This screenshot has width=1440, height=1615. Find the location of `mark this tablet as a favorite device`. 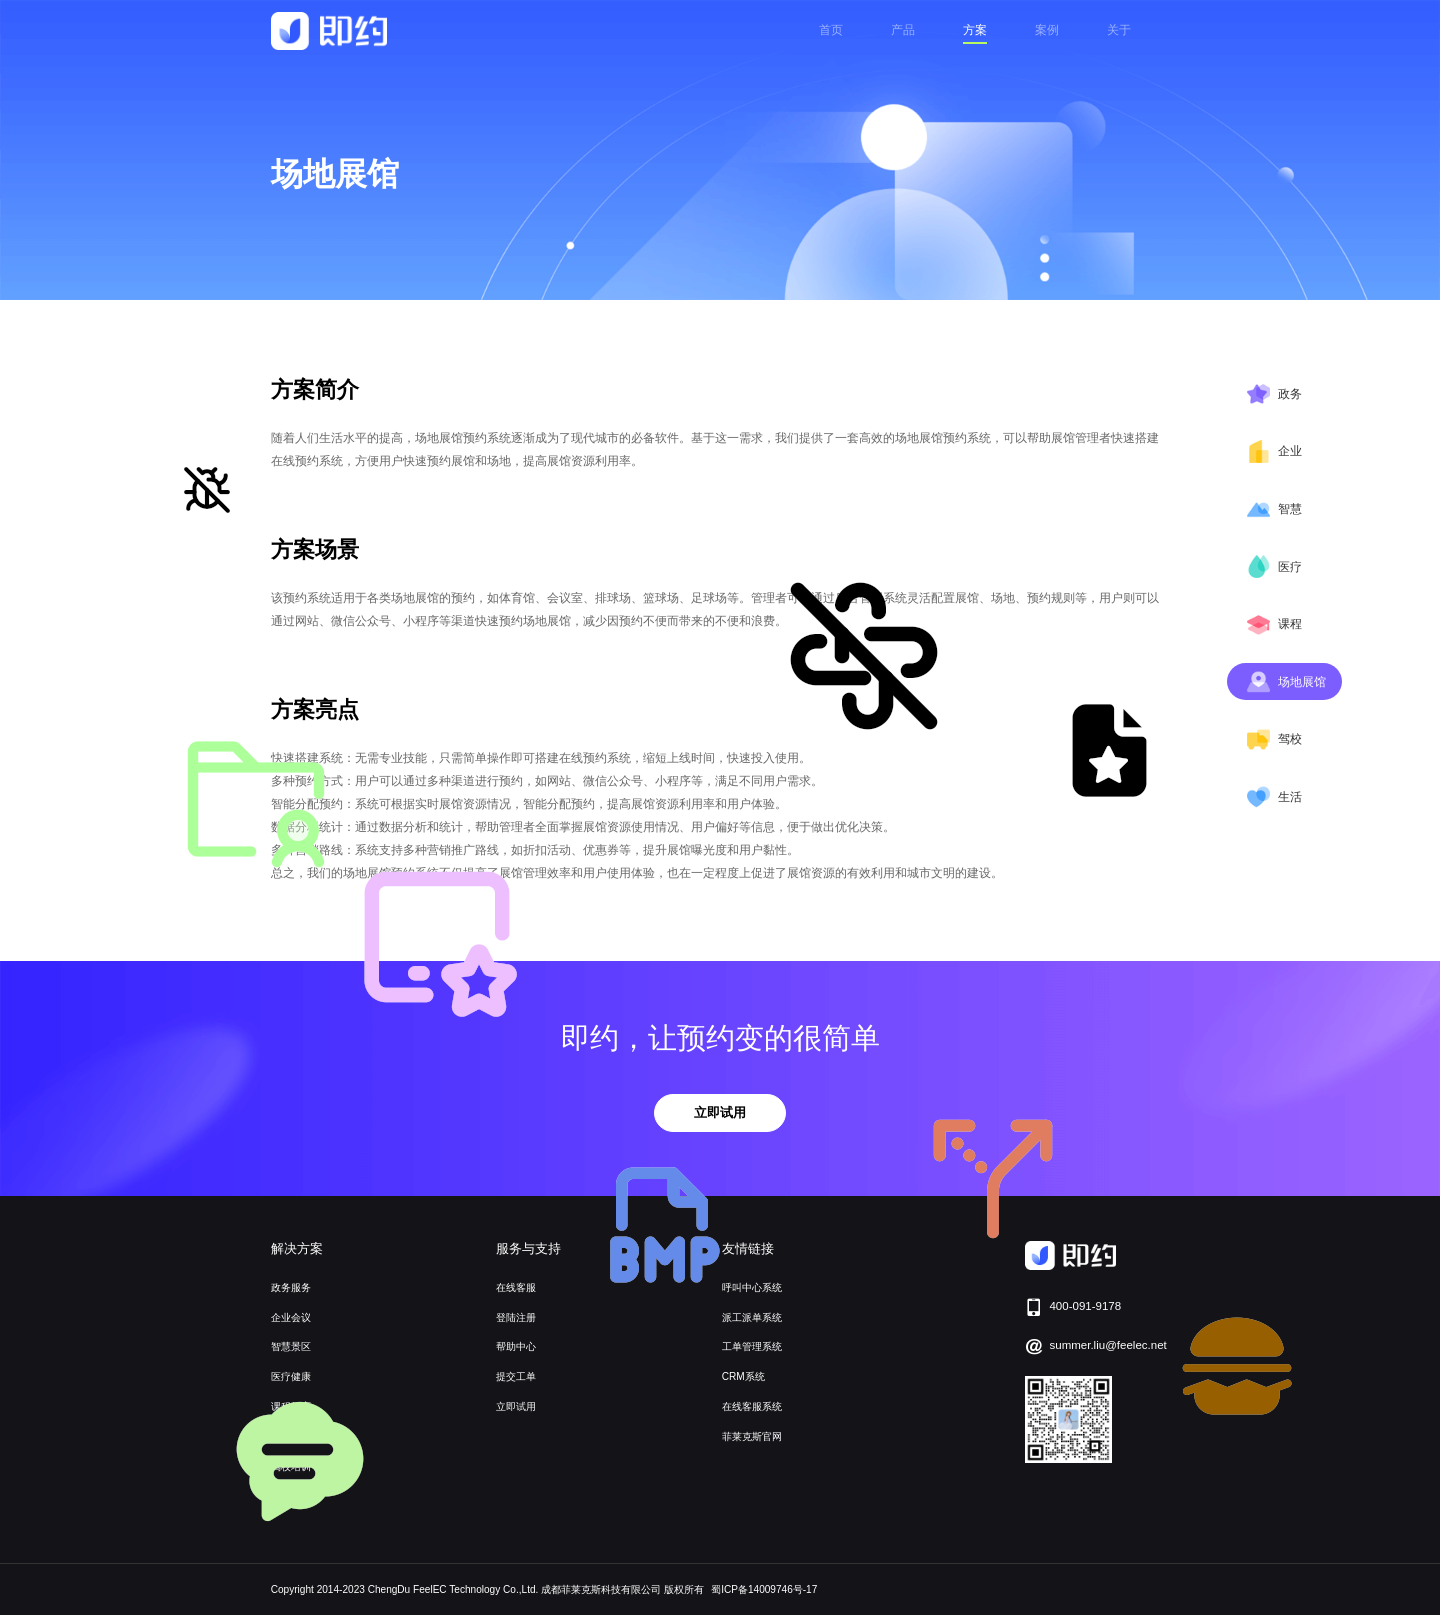

mark this tablet as a favorite device is located at coordinates (437, 937).